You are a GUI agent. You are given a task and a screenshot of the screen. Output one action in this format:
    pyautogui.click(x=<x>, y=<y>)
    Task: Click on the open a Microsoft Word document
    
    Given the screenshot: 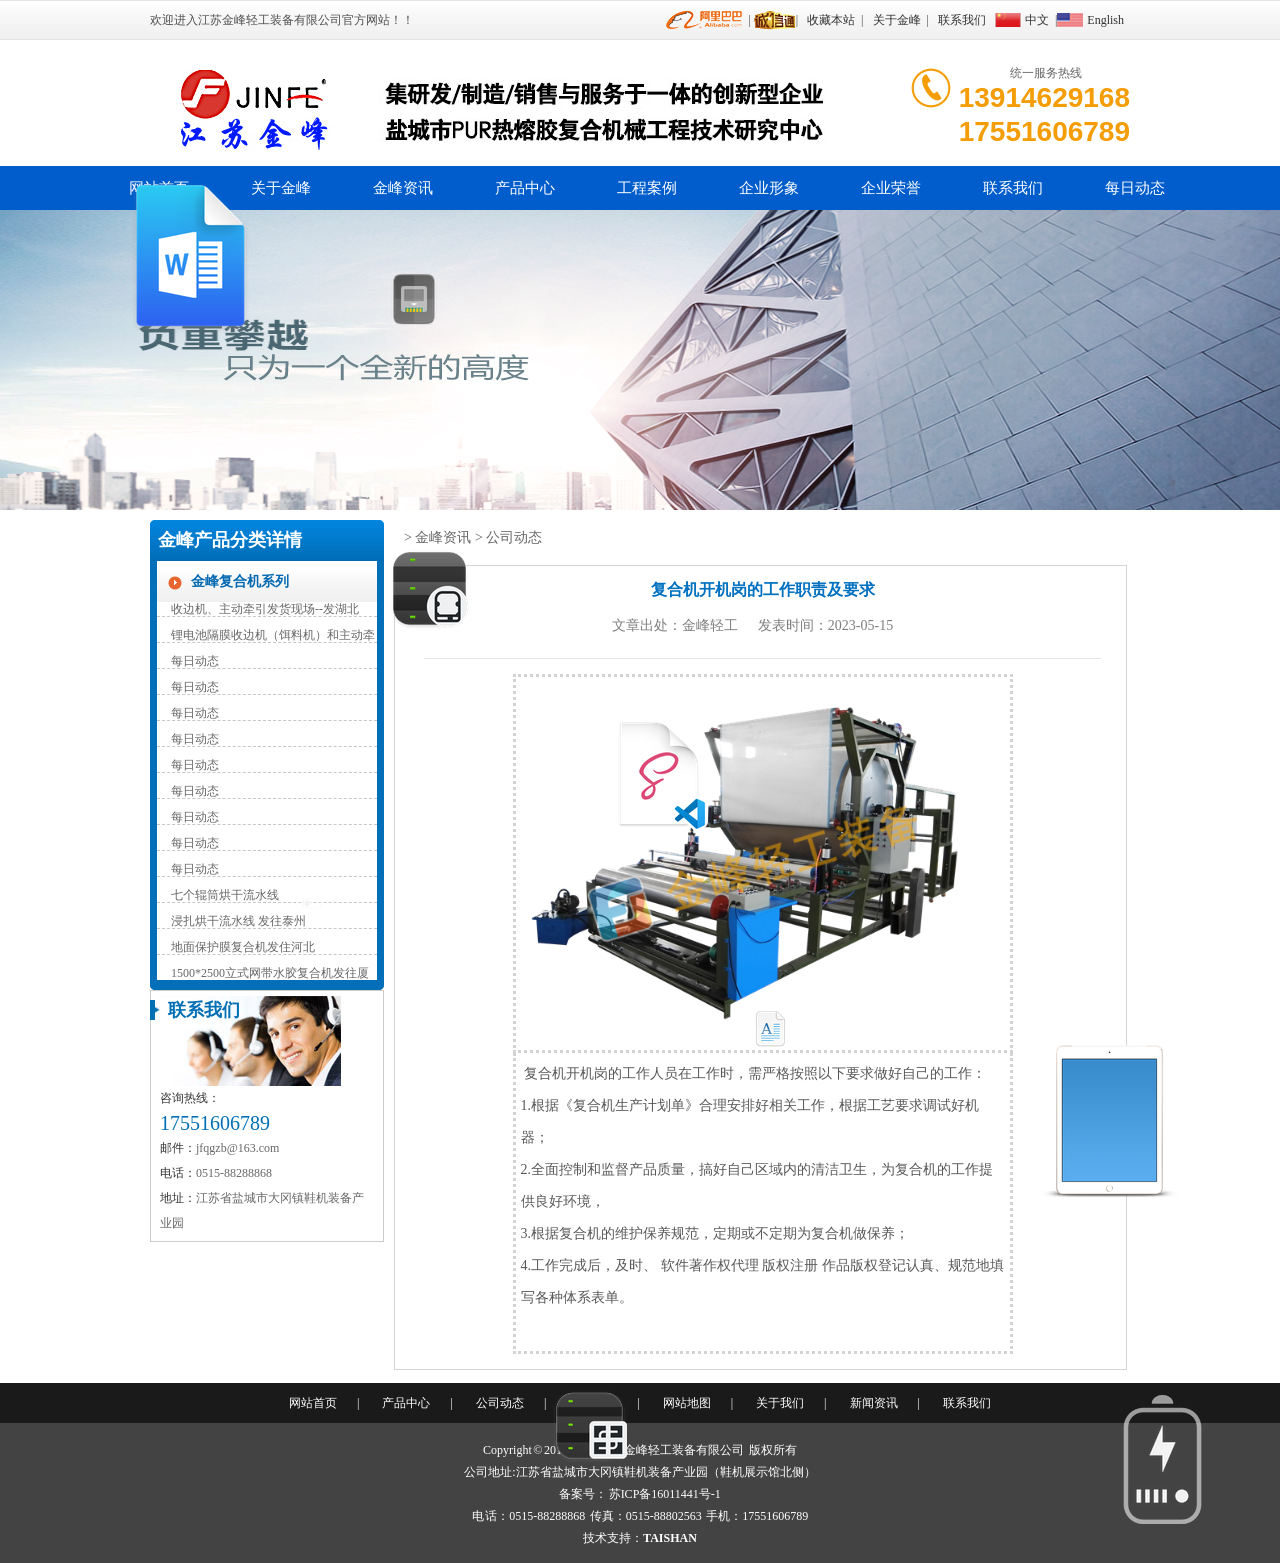 What is the action you would take?
    pyautogui.click(x=190, y=255)
    